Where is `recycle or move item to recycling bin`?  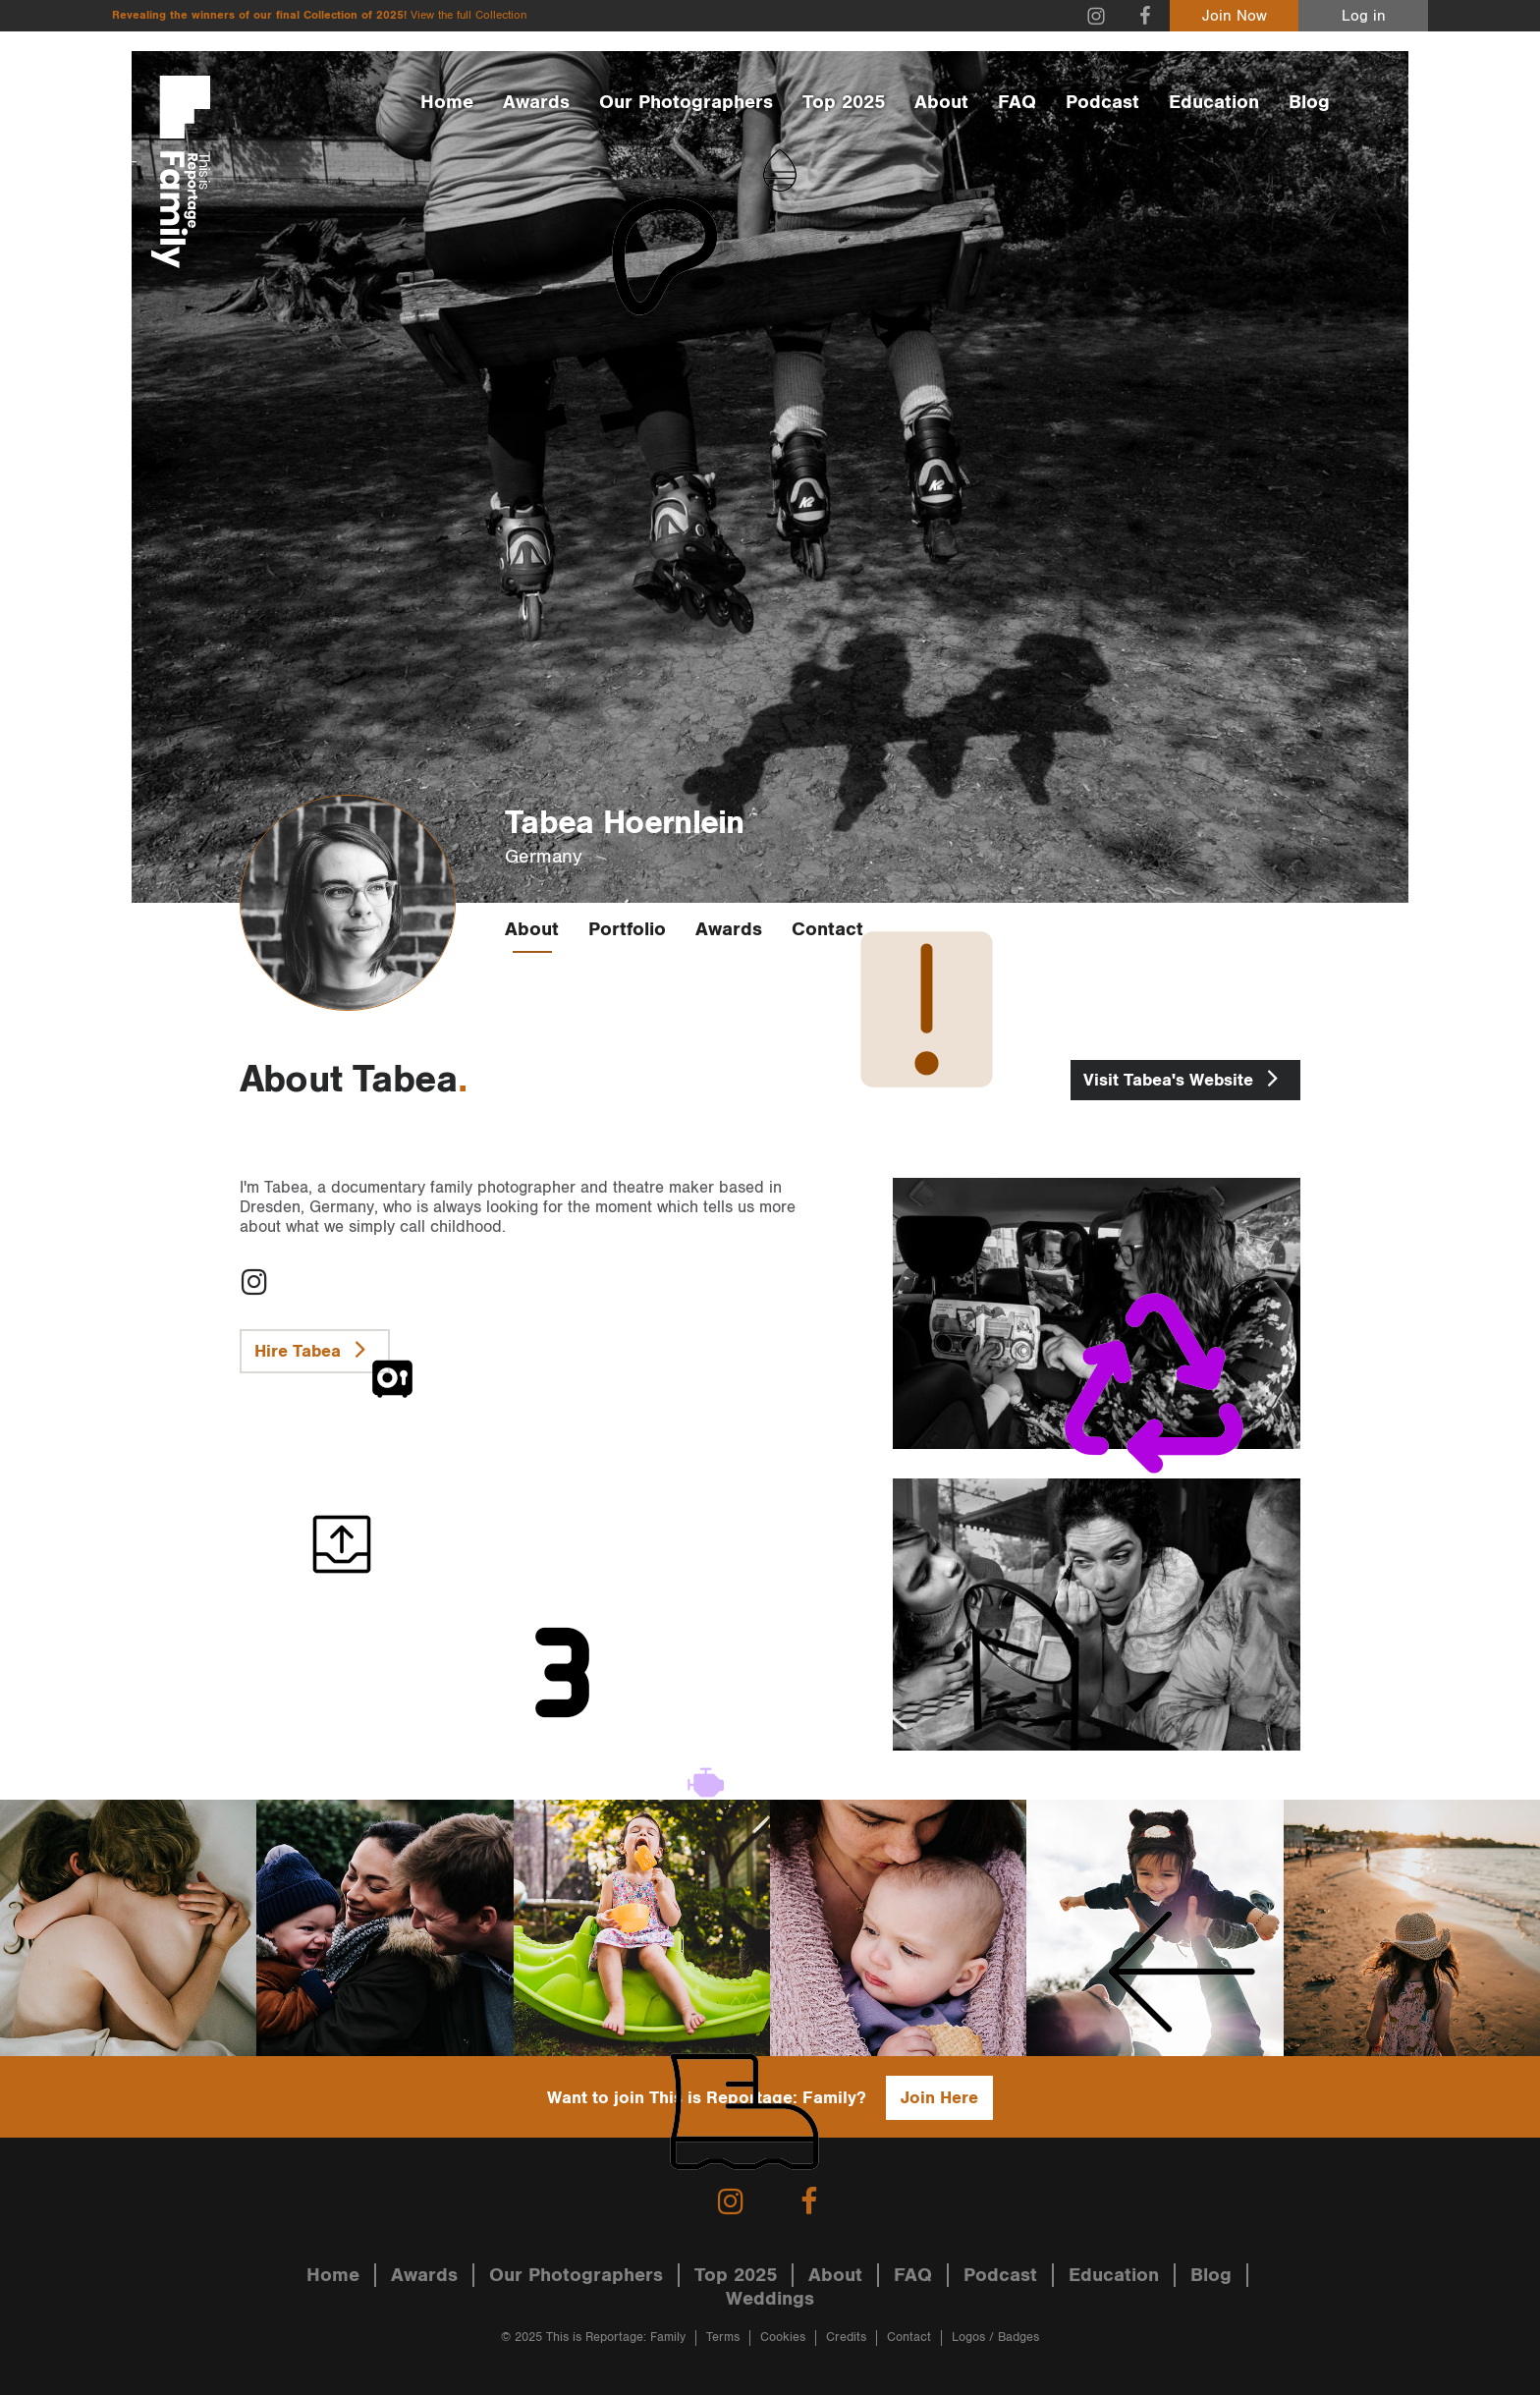
recycle or move item to recycling bin is located at coordinates (1154, 1383).